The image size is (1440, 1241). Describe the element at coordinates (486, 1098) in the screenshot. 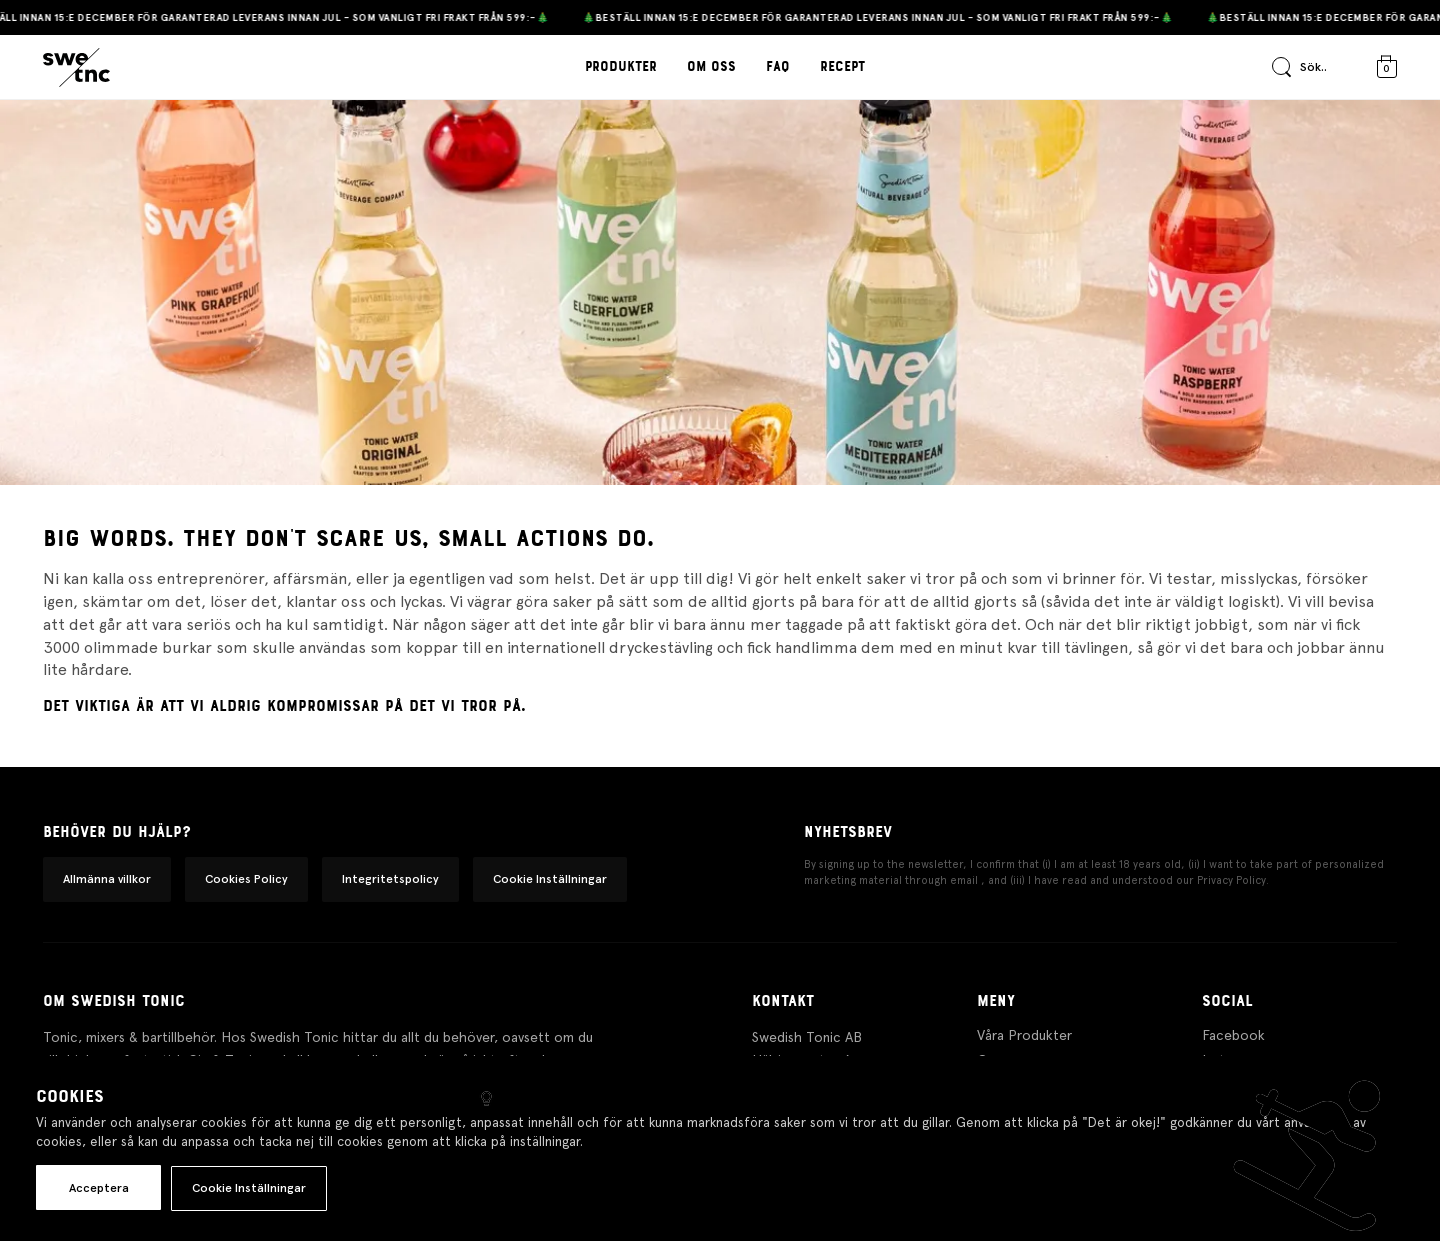

I see `access tips or suggestions` at that location.